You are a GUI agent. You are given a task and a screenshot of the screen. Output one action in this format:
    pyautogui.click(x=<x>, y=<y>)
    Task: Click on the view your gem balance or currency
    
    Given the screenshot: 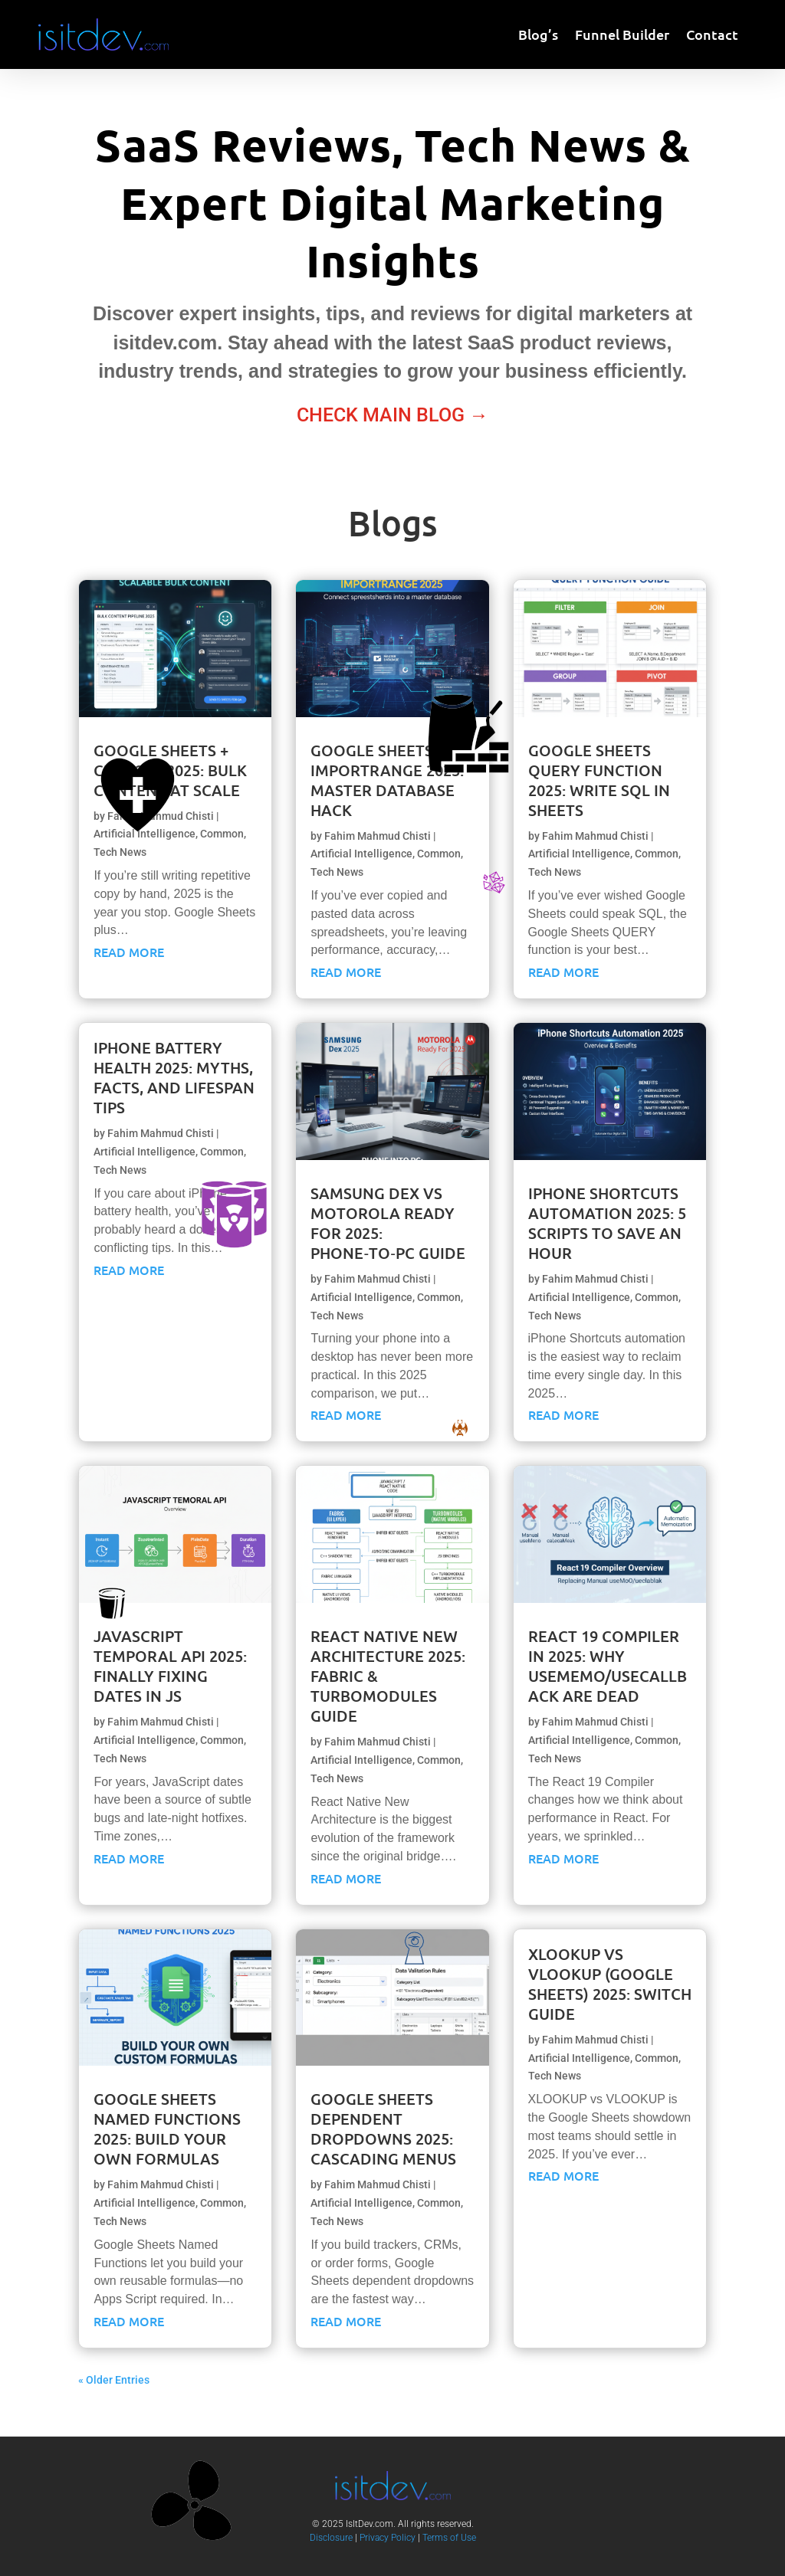 What is the action you would take?
    pyautogui.click(x=494, y=882)
    